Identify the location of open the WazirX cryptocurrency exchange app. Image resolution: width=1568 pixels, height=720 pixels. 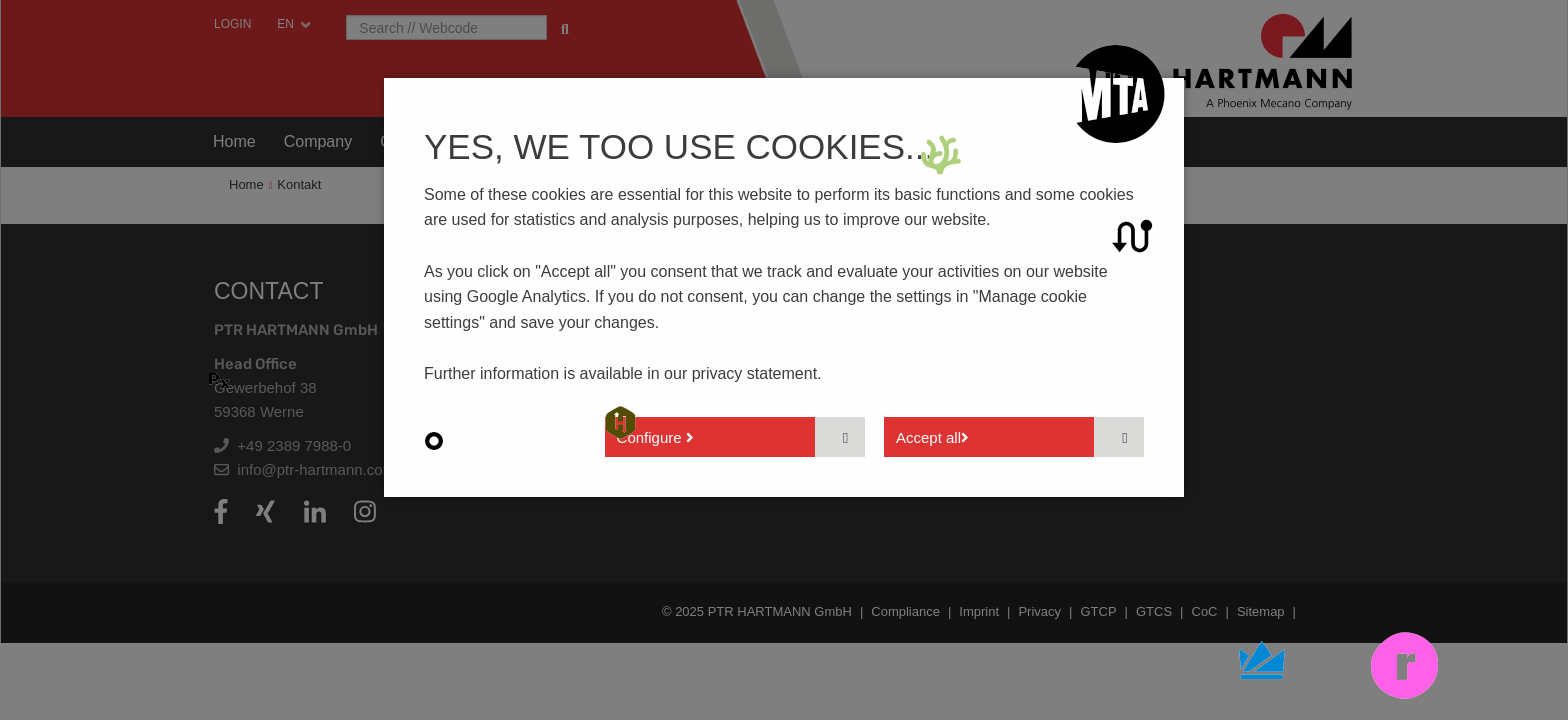
(1262, 660).